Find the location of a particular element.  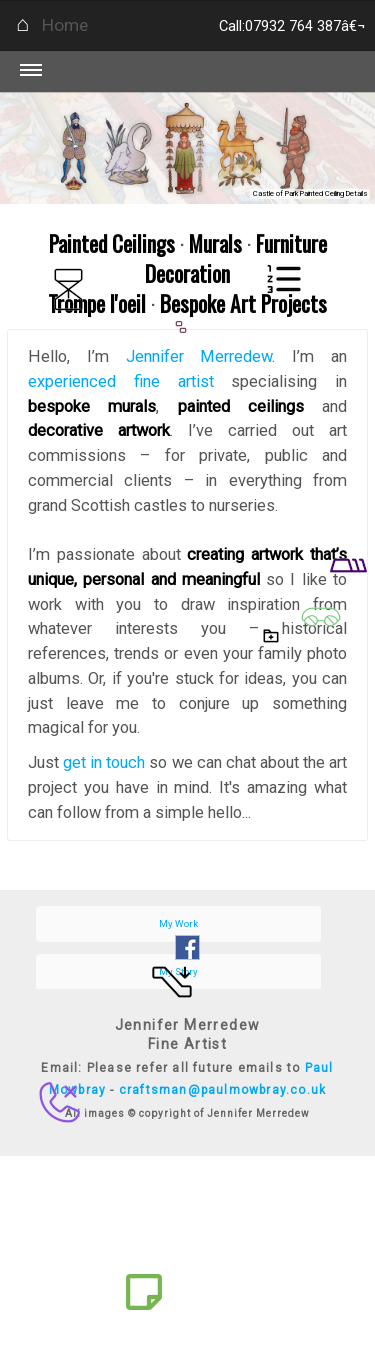

end or decline a phone call is located at coordinates (60, 1101).